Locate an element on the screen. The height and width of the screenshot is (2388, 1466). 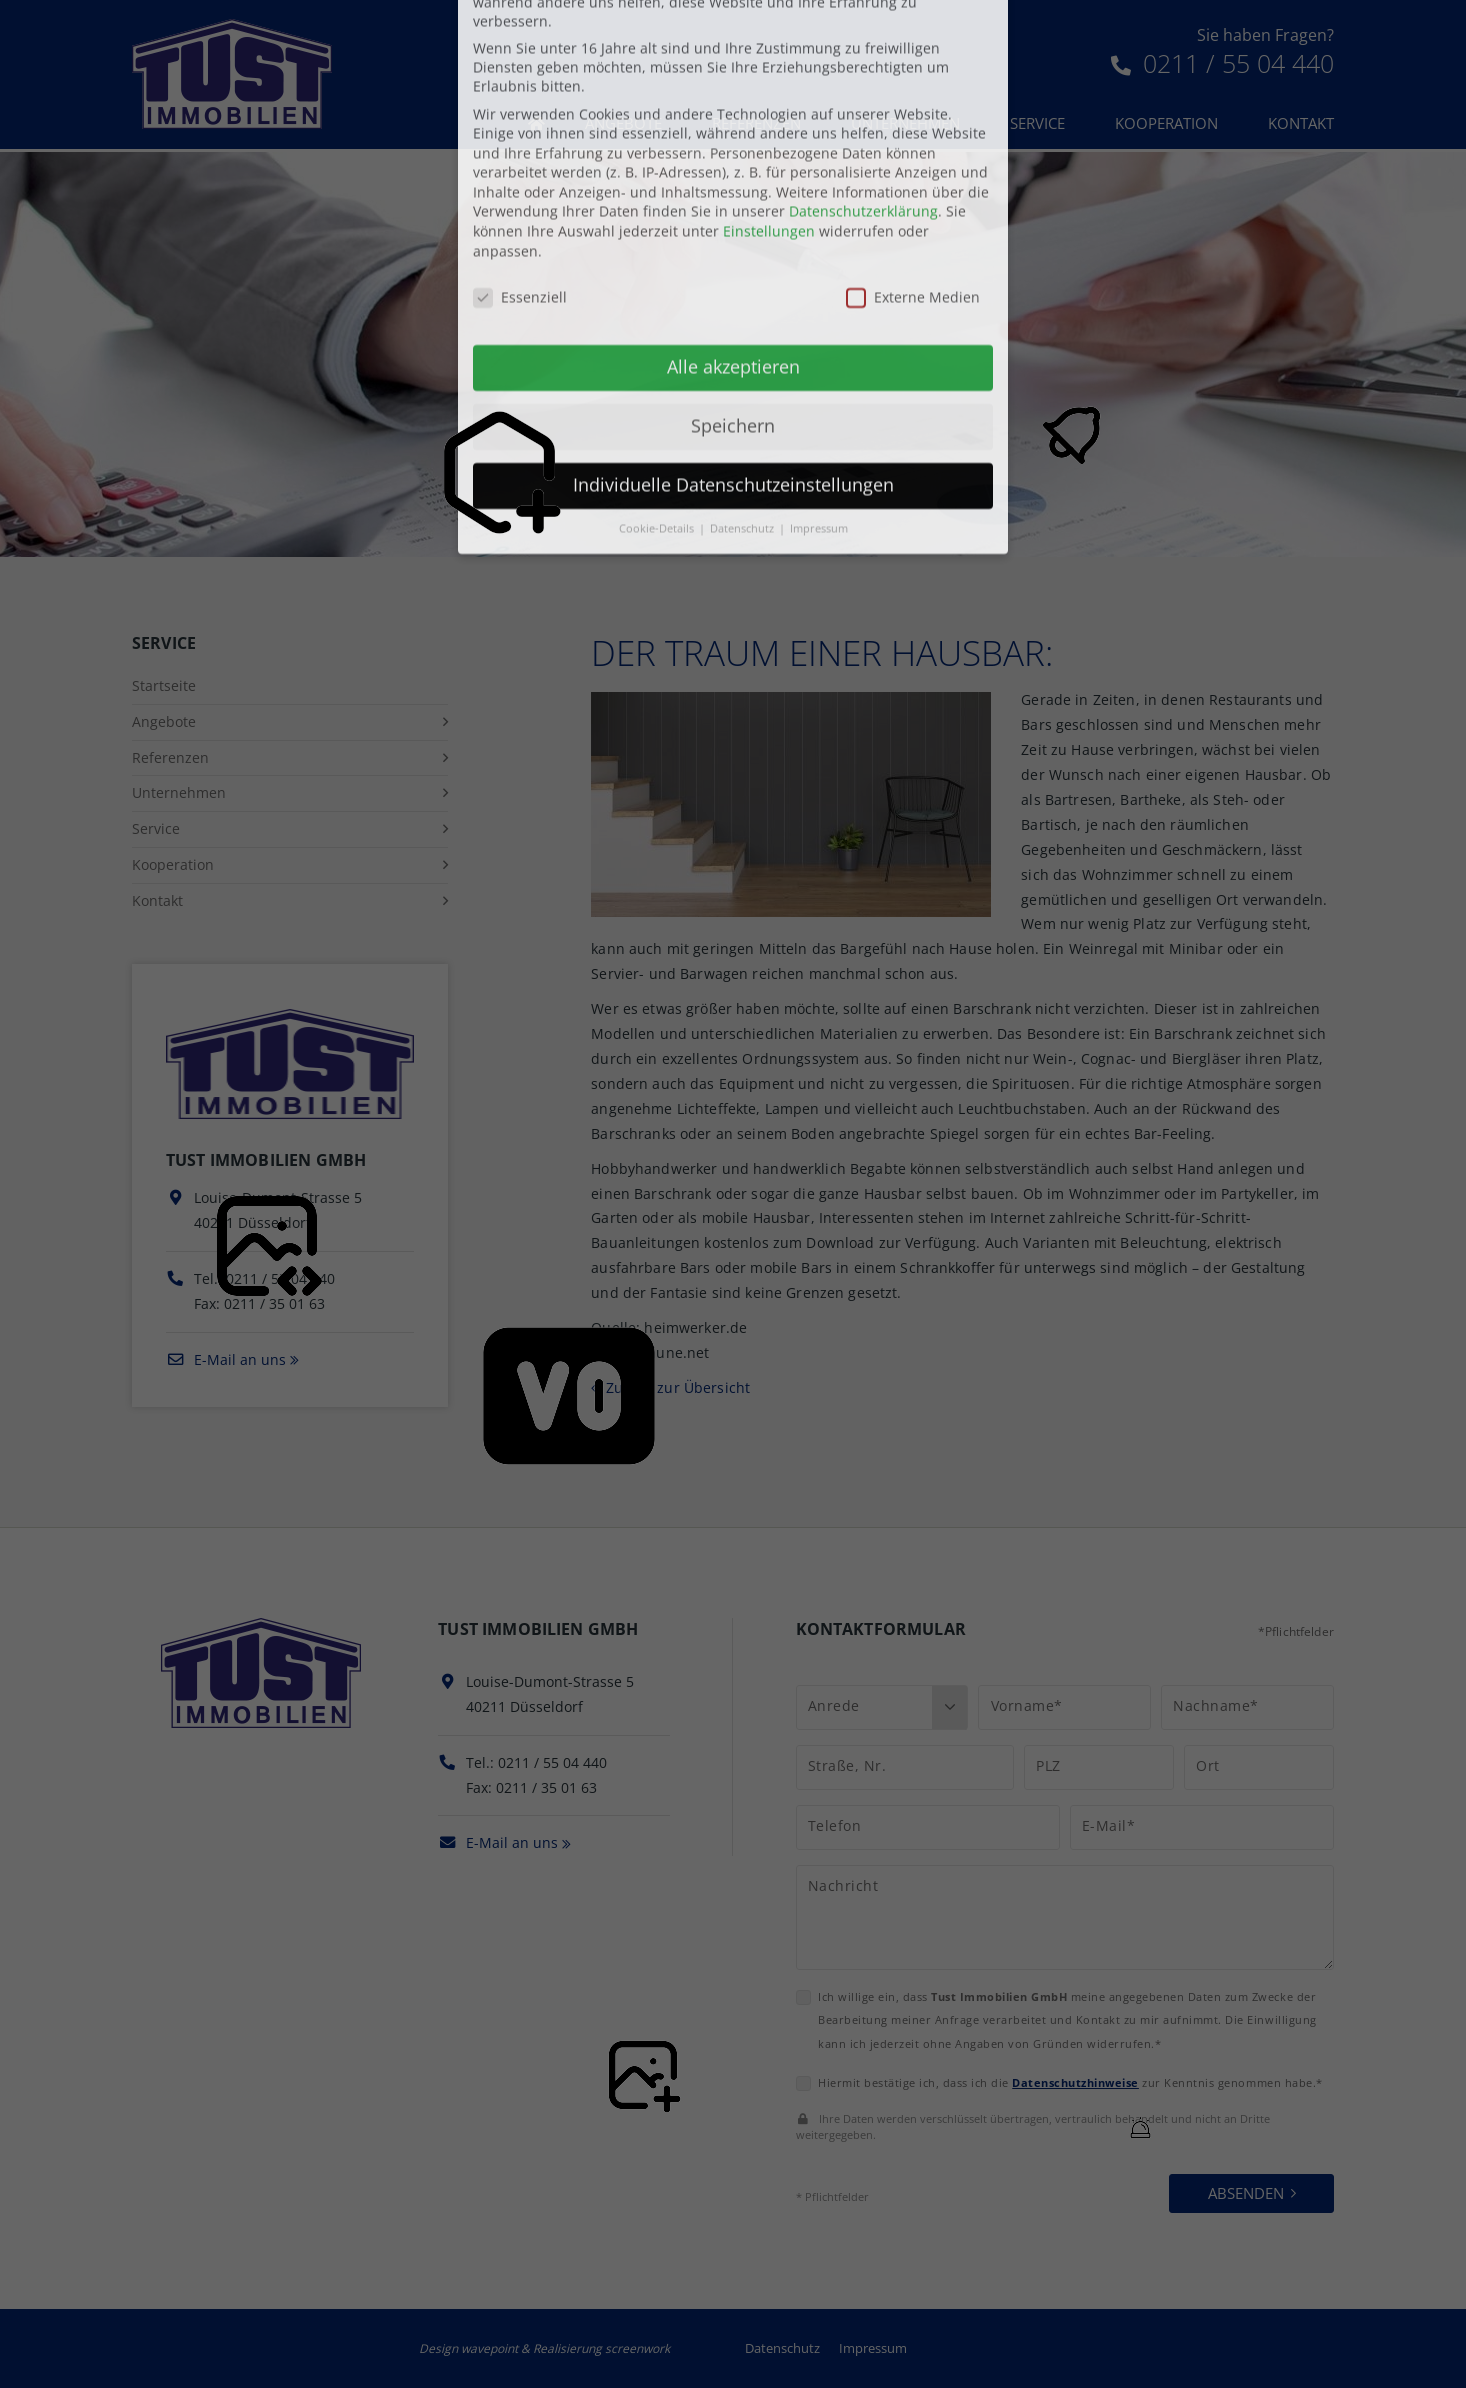
add a new photo is located at coordinates (643, 2075).